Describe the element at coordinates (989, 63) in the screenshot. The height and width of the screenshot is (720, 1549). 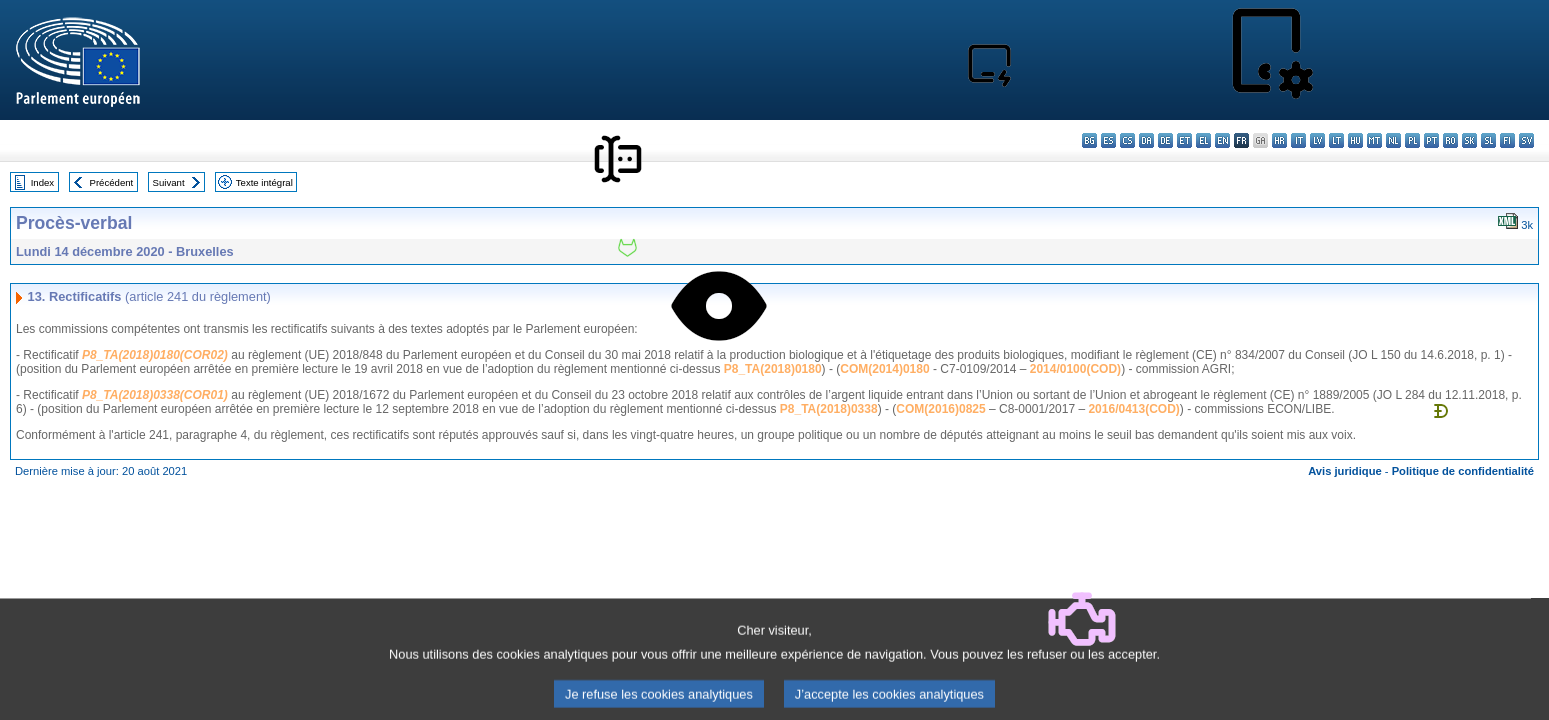
I see `tablet charging in landscape mode` at that location.